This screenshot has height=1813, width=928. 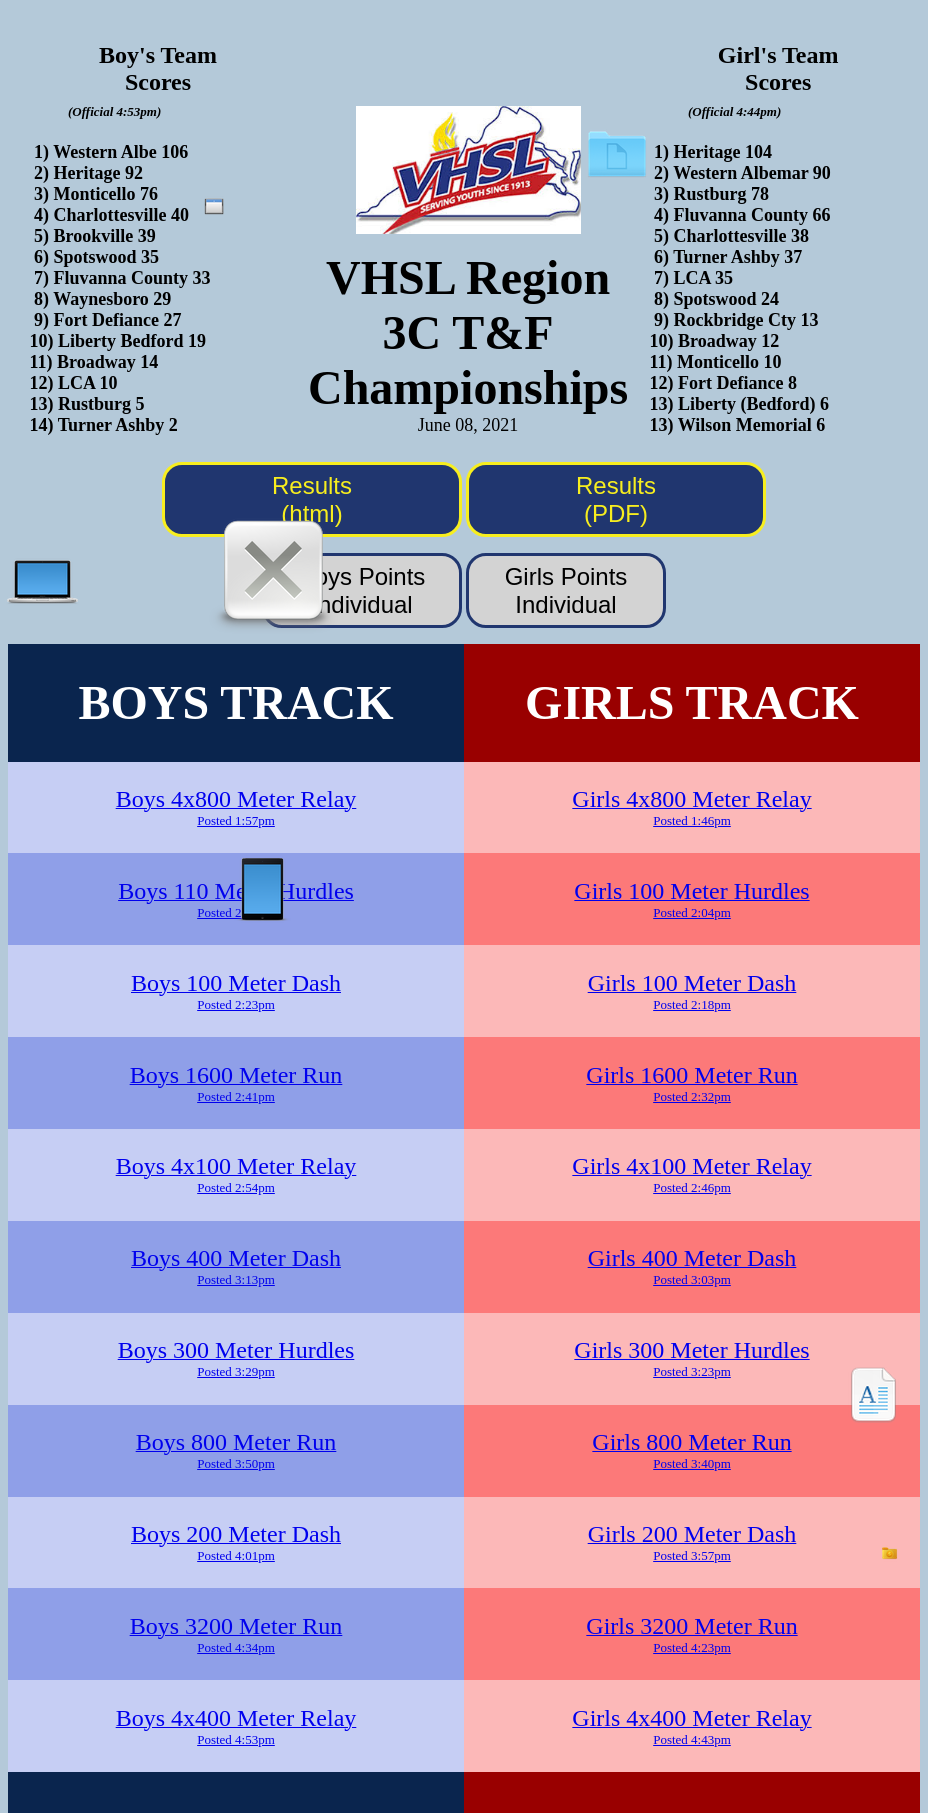 I want to click on indicates a file or content that cannot be read, so click(x=274, y=575).